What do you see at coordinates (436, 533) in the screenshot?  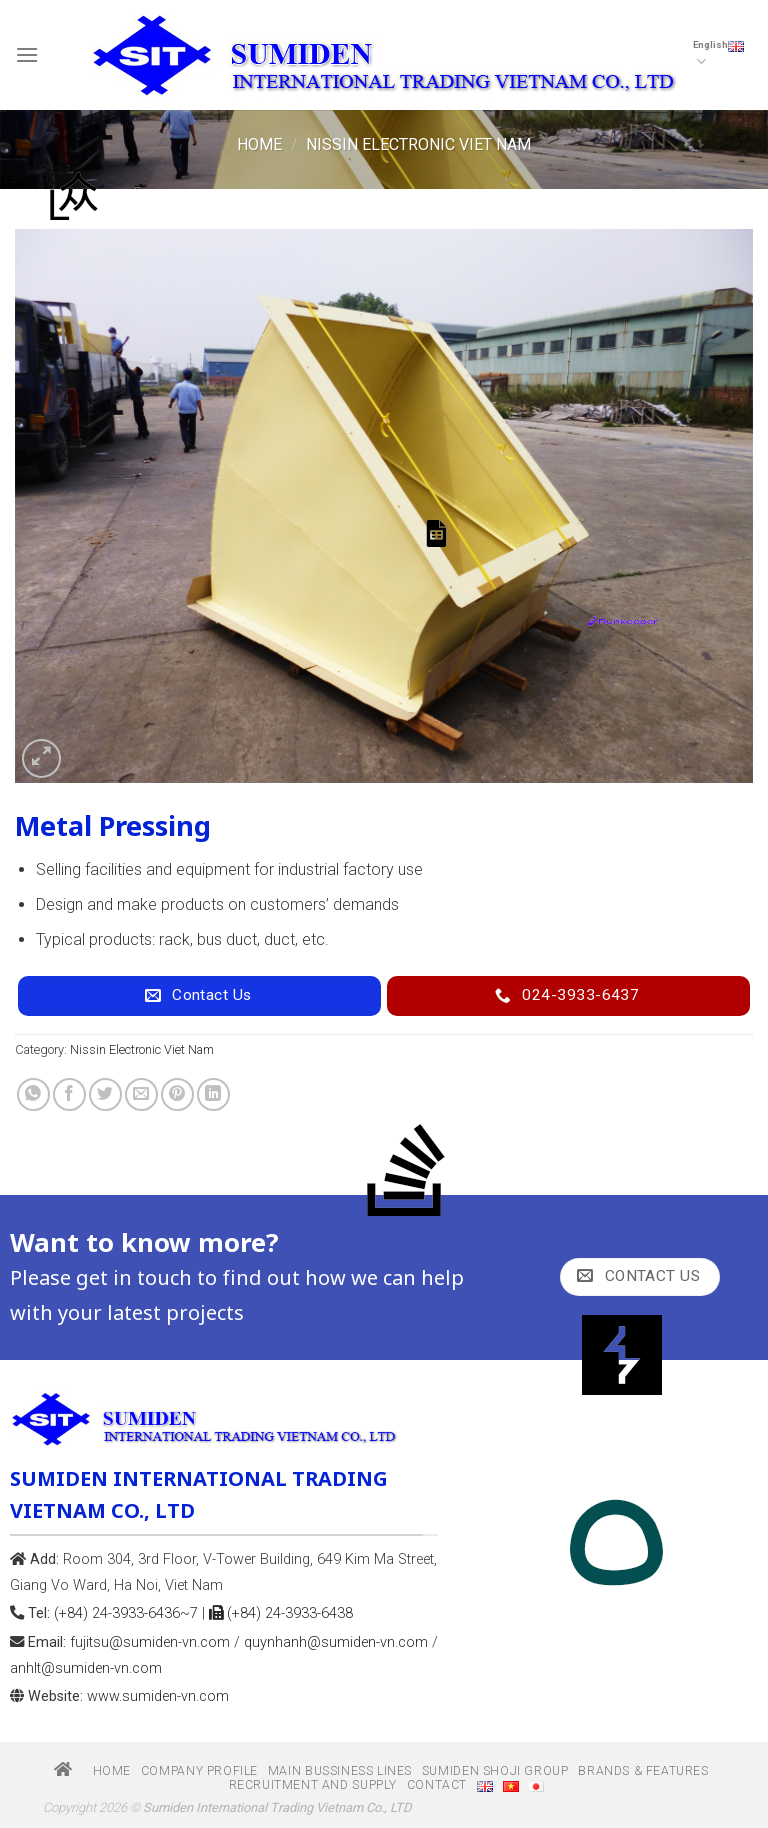 I see `open Google Sheets` at bounding box center [436, 533].